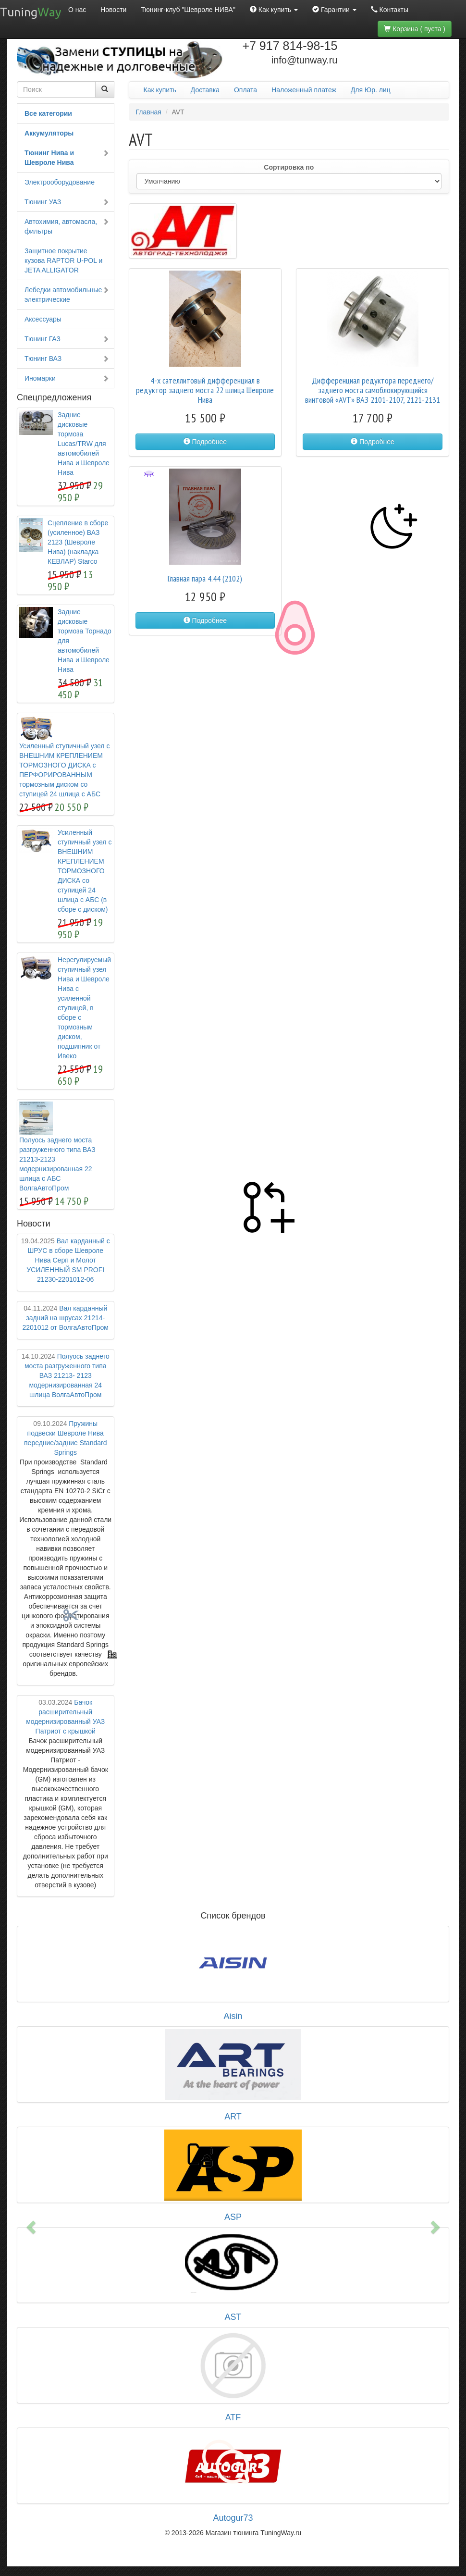 The image size is (466, 2576). What do you see at coordinates (149, 474) in the screenshot?
I see `hide password or sensitive content` at bounding box center [149, 474].